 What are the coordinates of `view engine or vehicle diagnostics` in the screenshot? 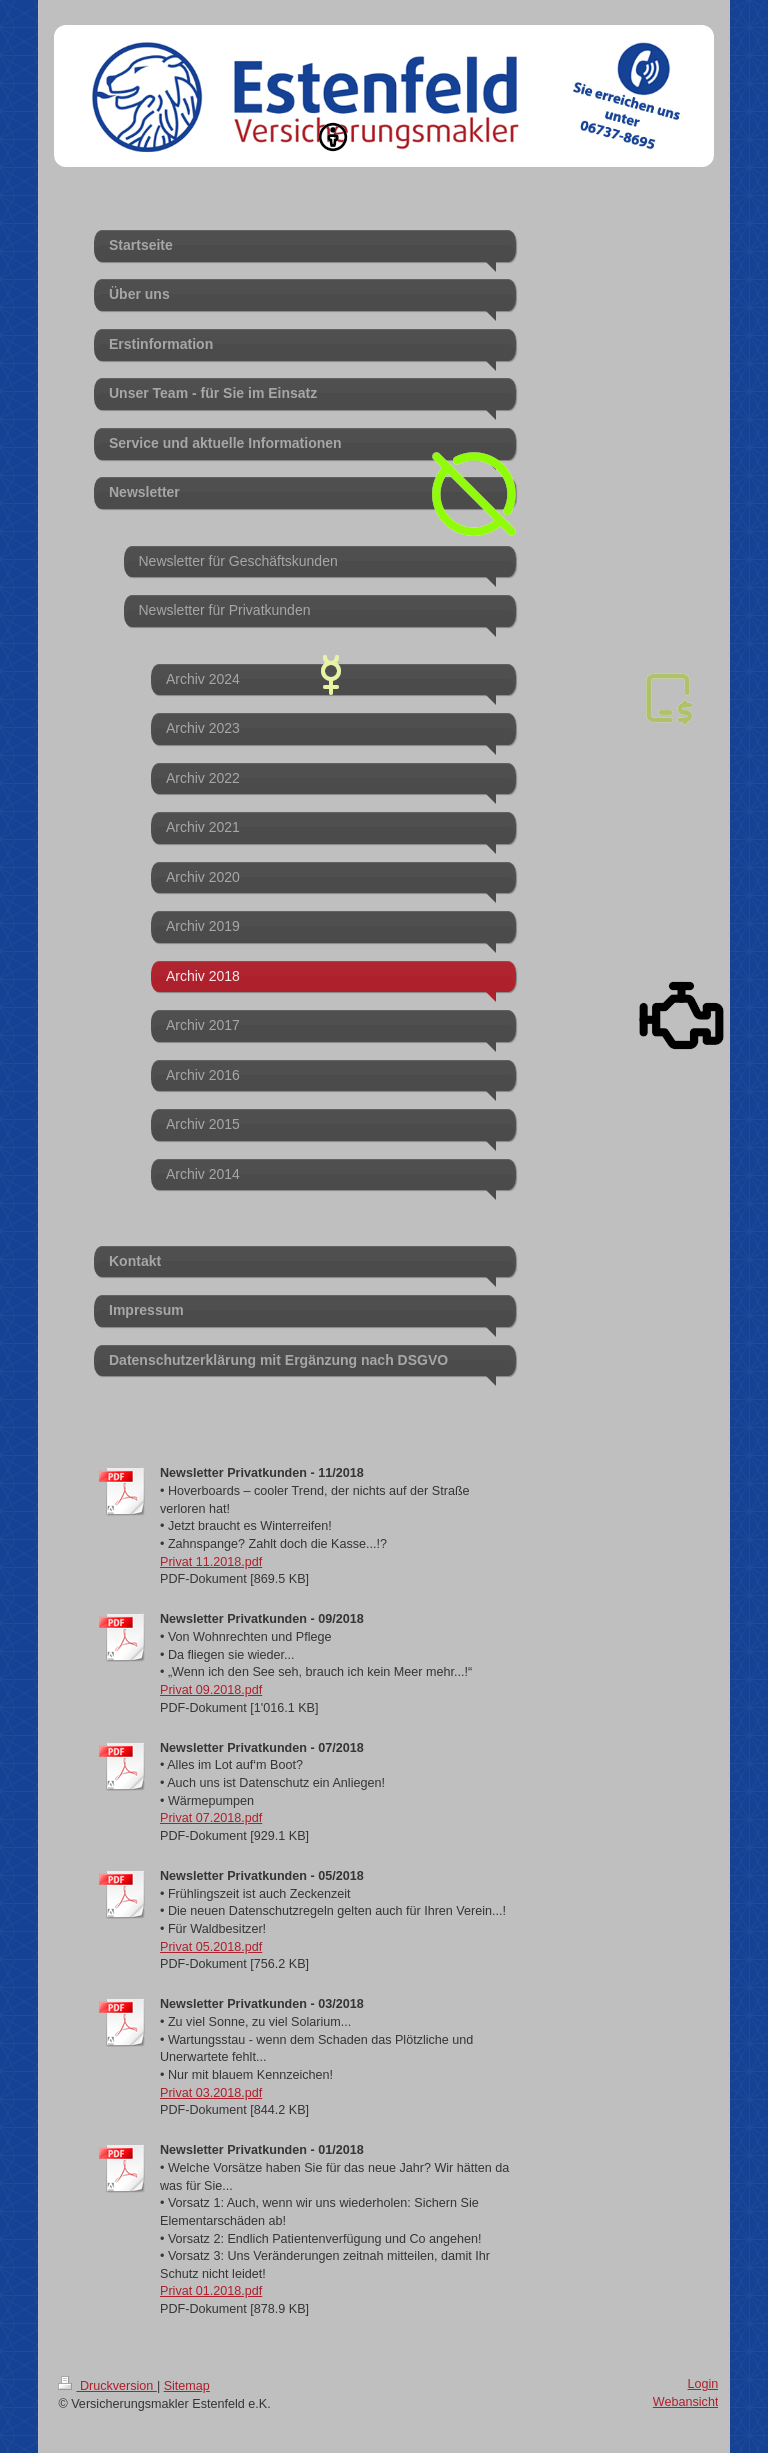 It's located at (681, 1015).